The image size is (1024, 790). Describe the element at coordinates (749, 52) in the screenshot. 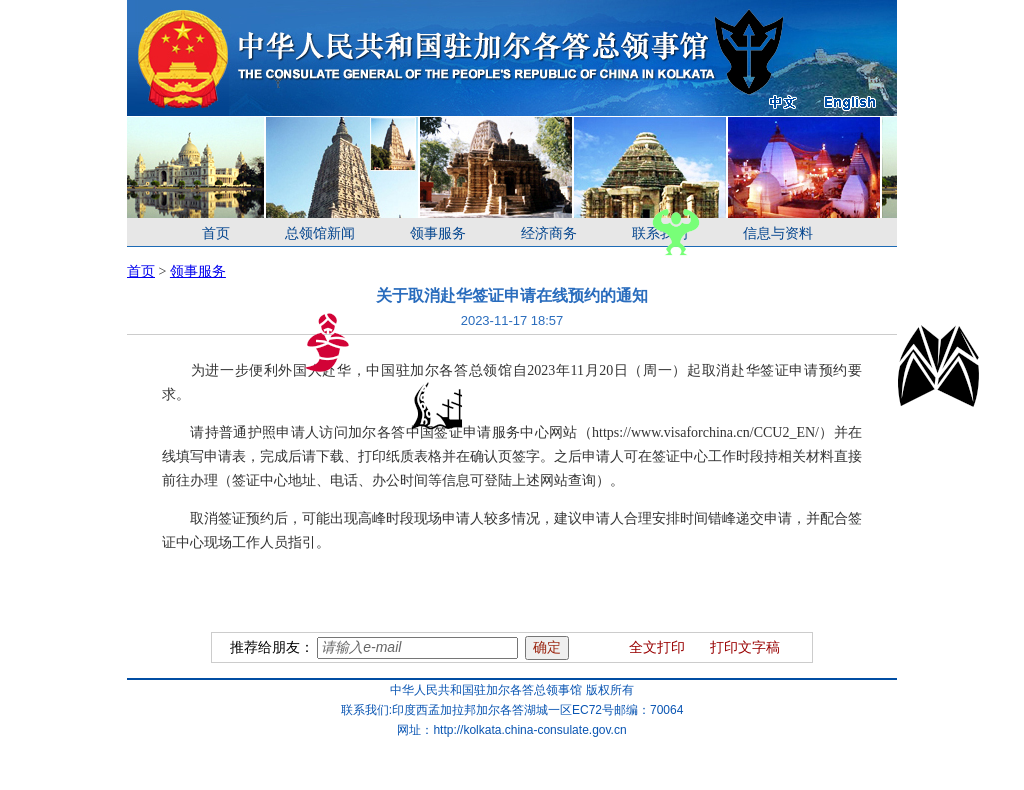

I see `select trident shield weapon or defense item` at that location.